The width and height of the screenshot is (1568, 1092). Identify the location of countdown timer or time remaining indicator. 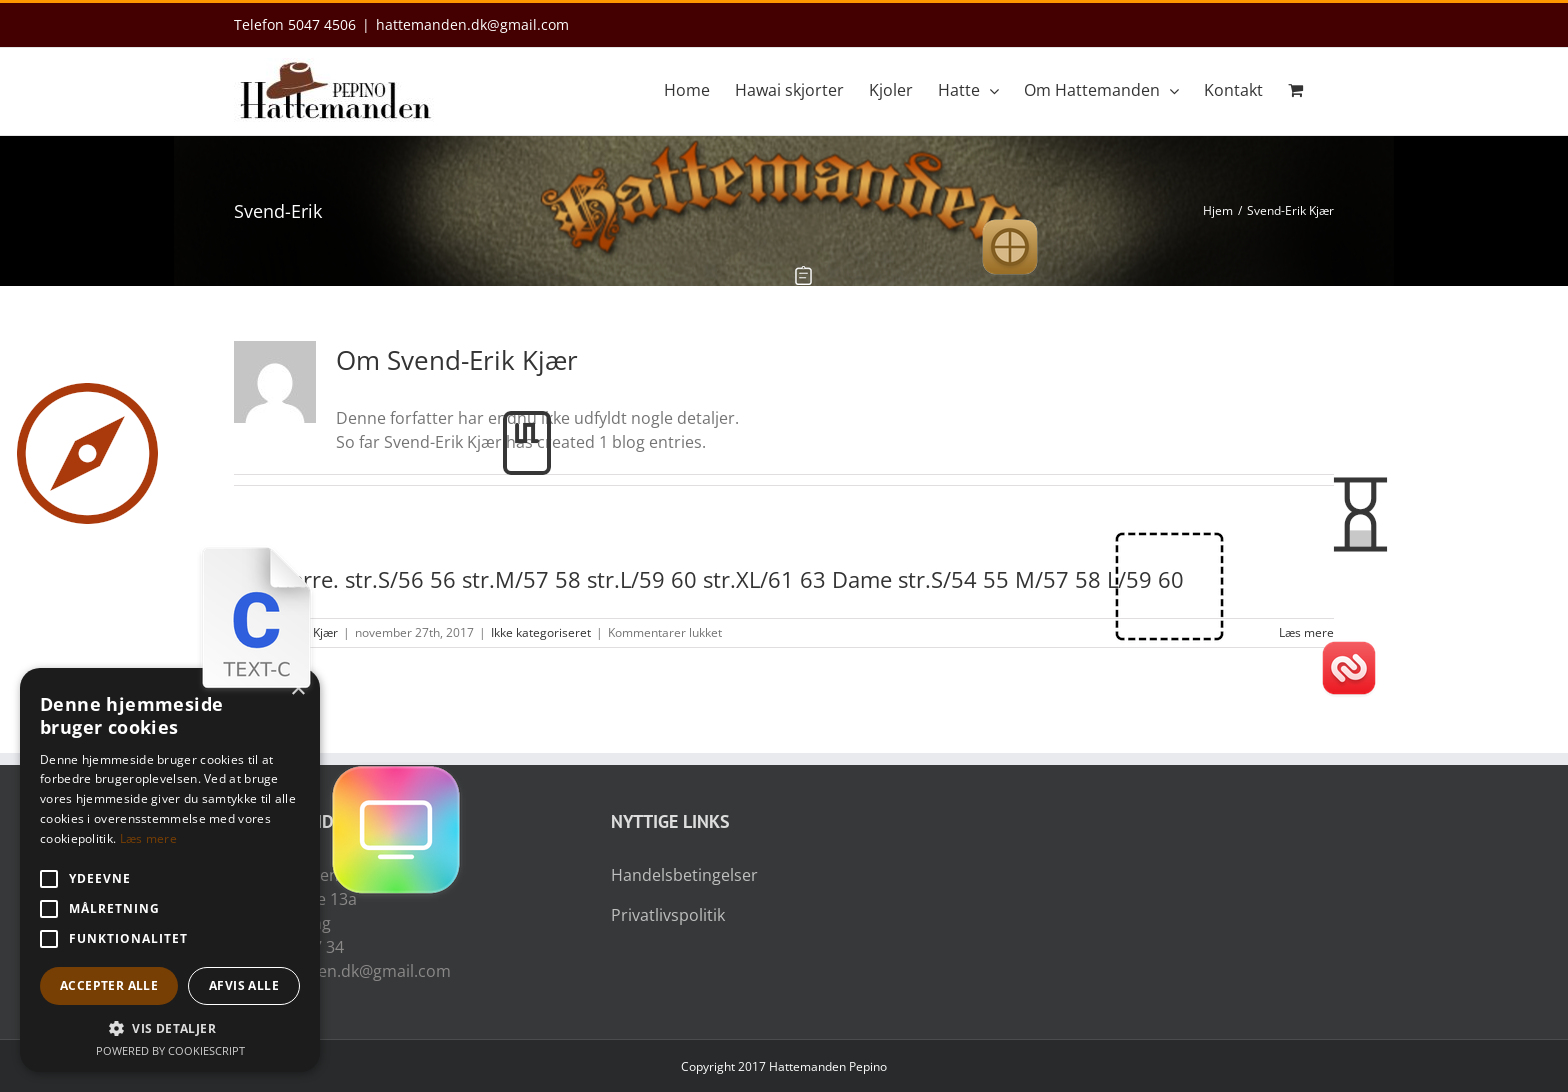
(1360, 514).